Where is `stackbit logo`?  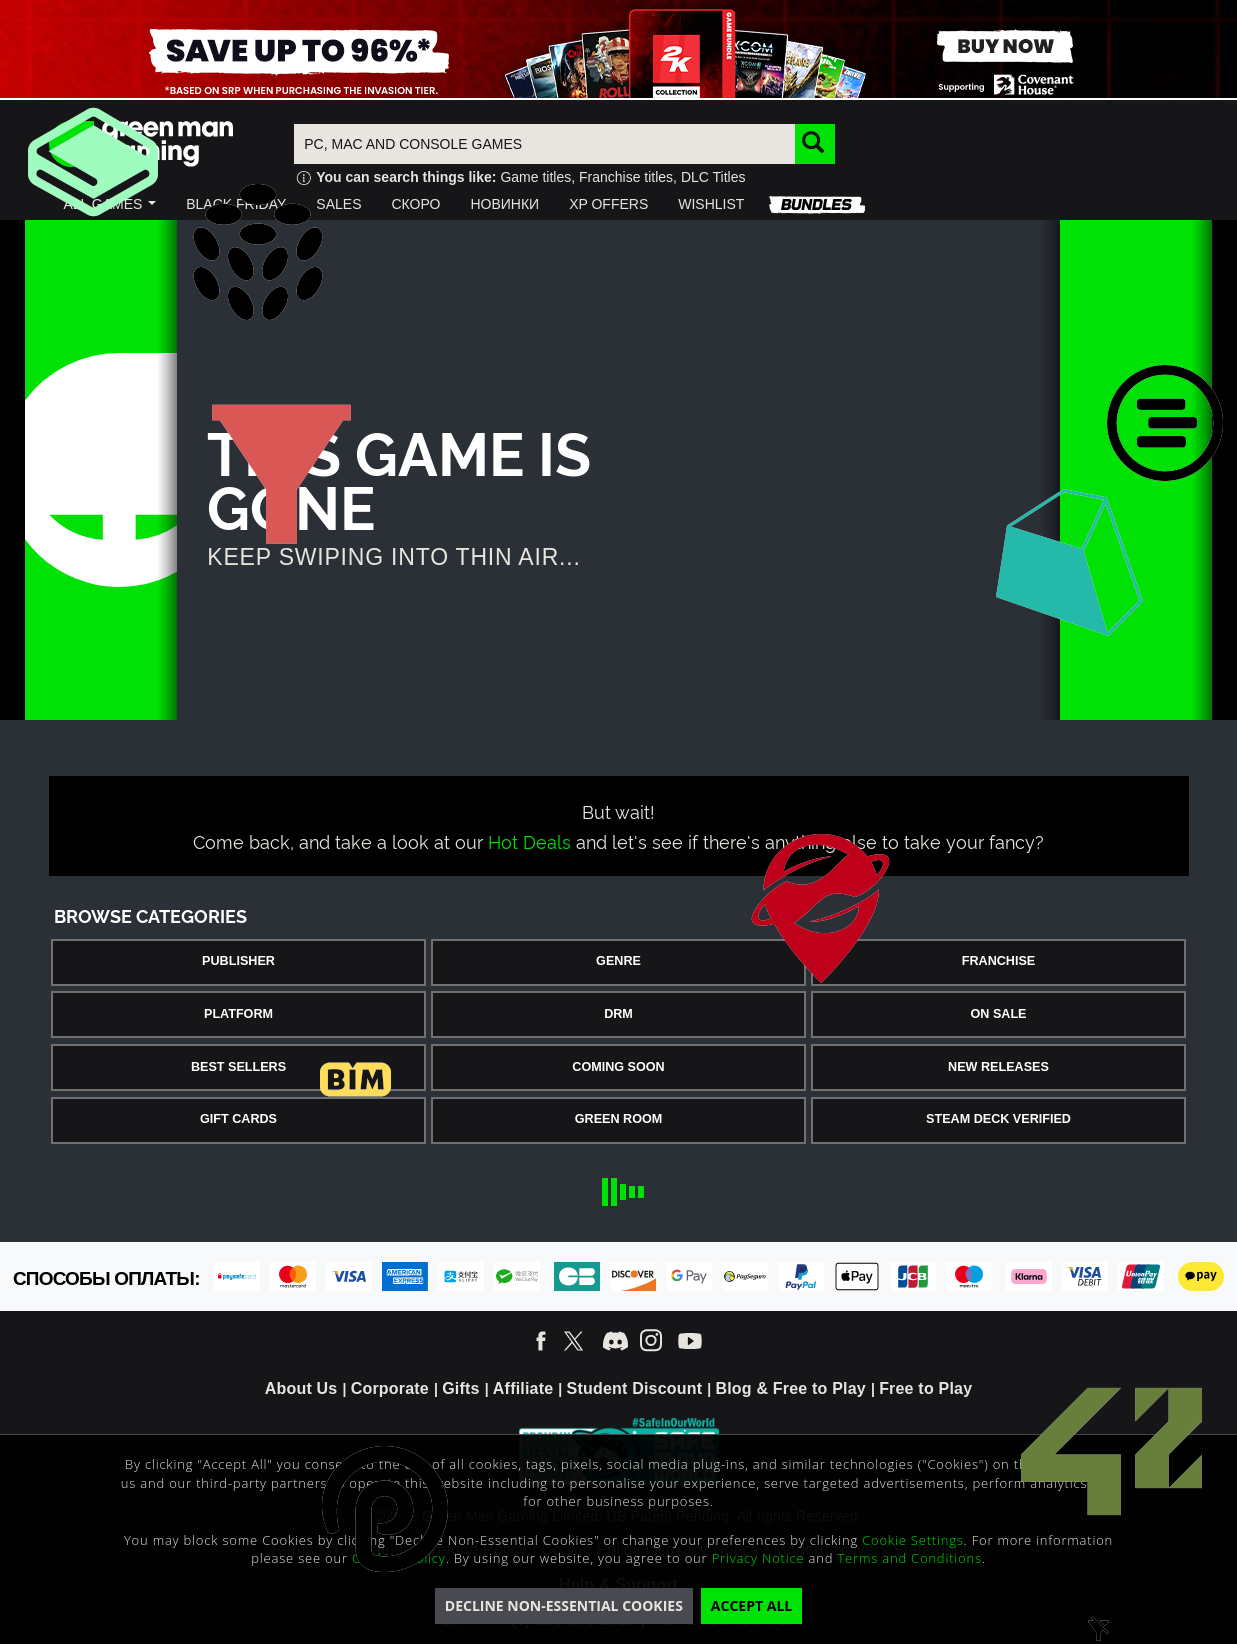 stackbit logo is located at coordinates (93, 162).